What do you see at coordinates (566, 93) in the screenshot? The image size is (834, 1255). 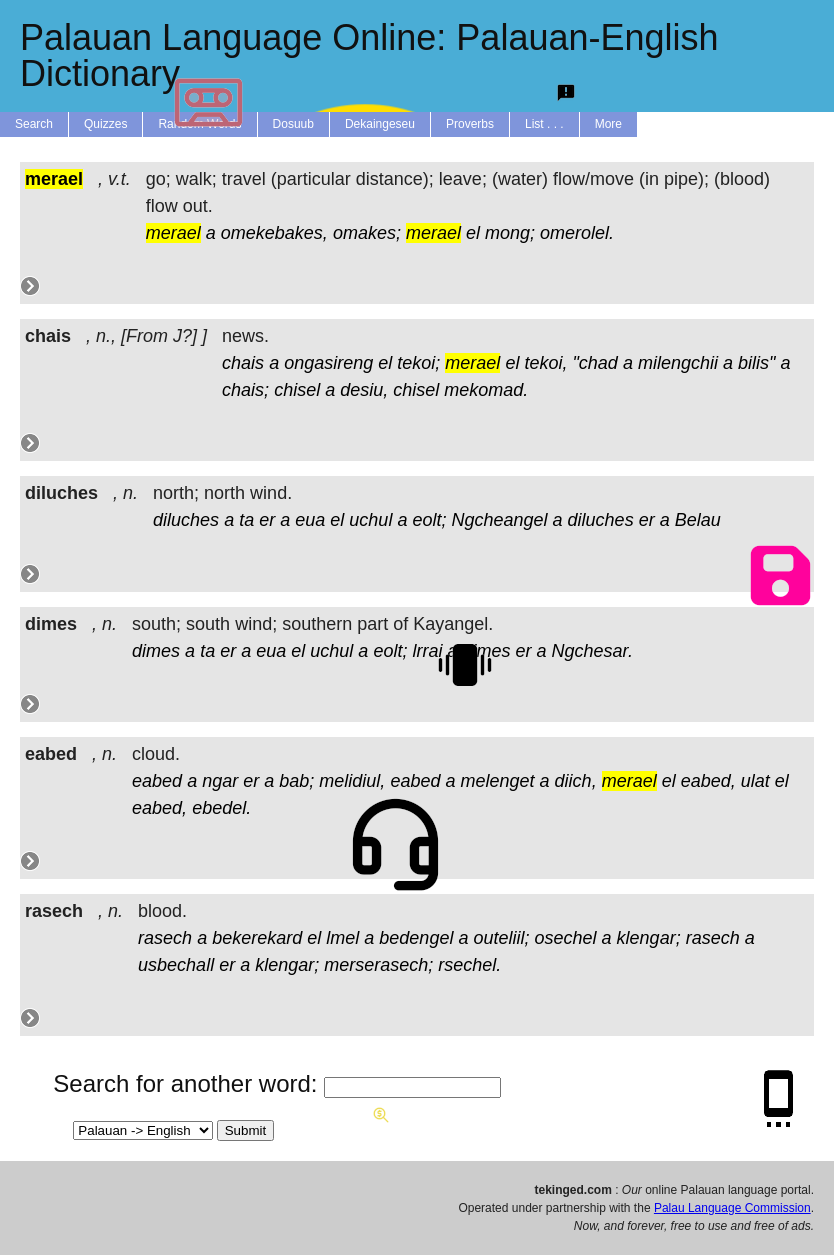 I see `view announcements or alerts` at bounding box center [566, 93].